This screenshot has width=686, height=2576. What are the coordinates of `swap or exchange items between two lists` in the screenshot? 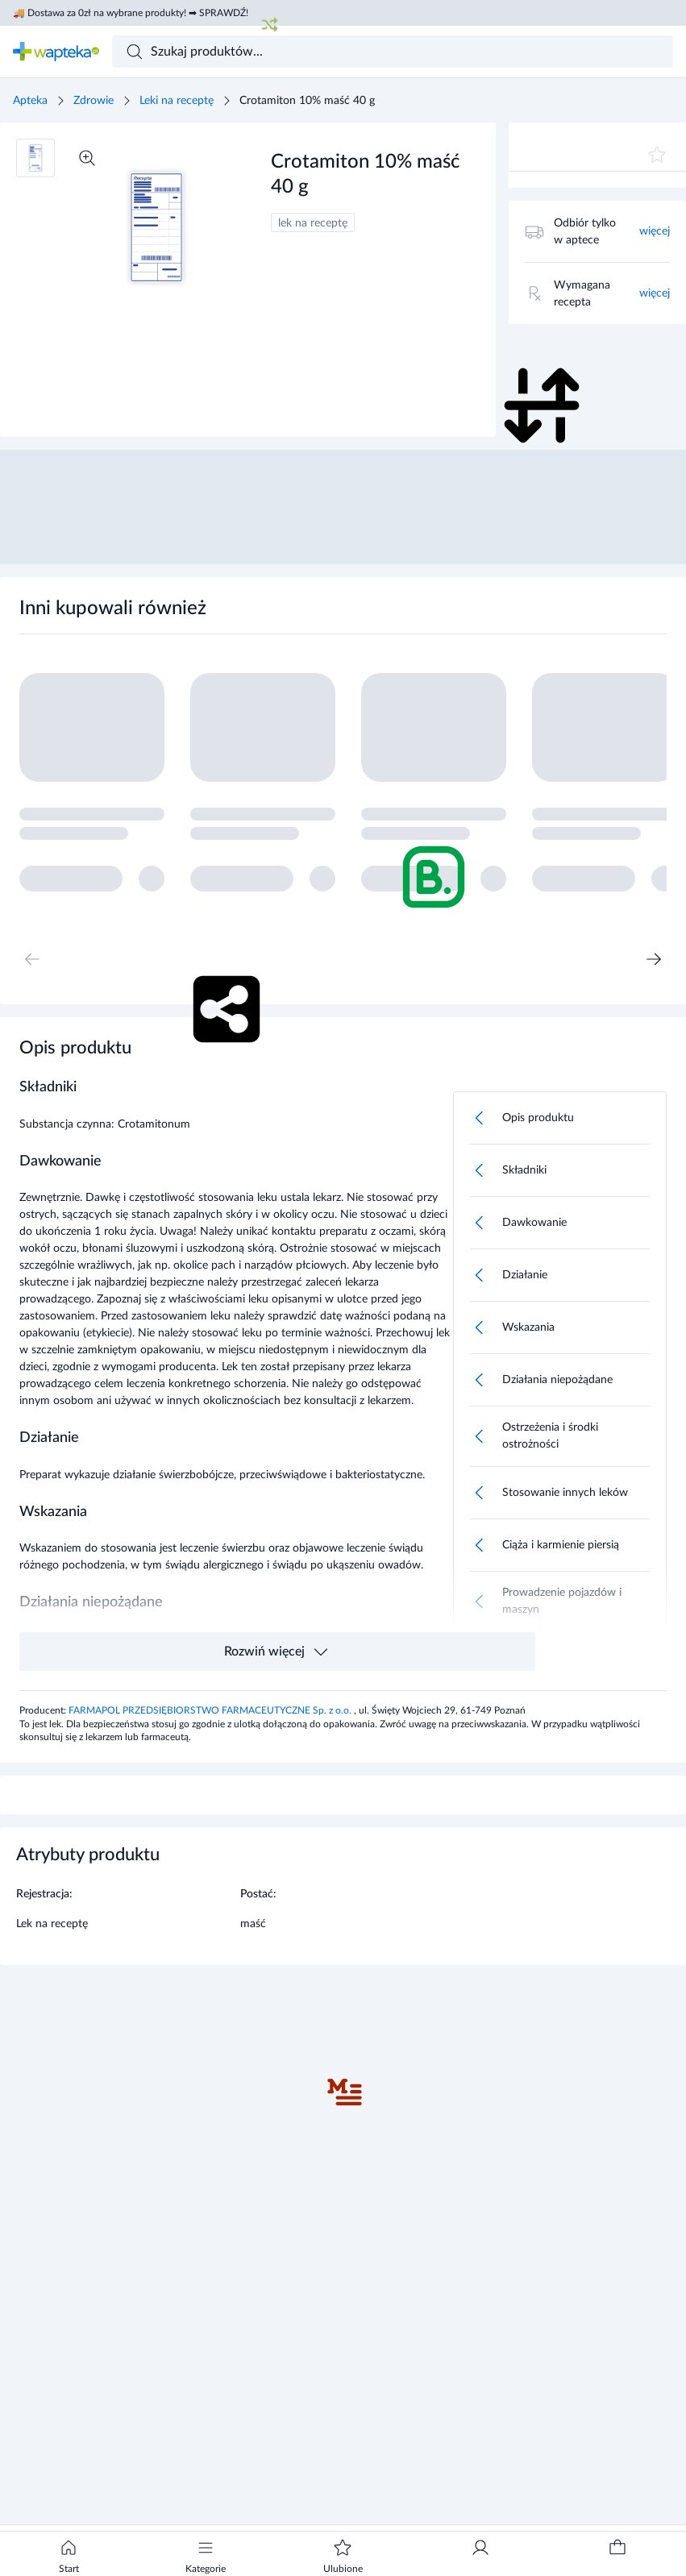 It's located at (542, 405).